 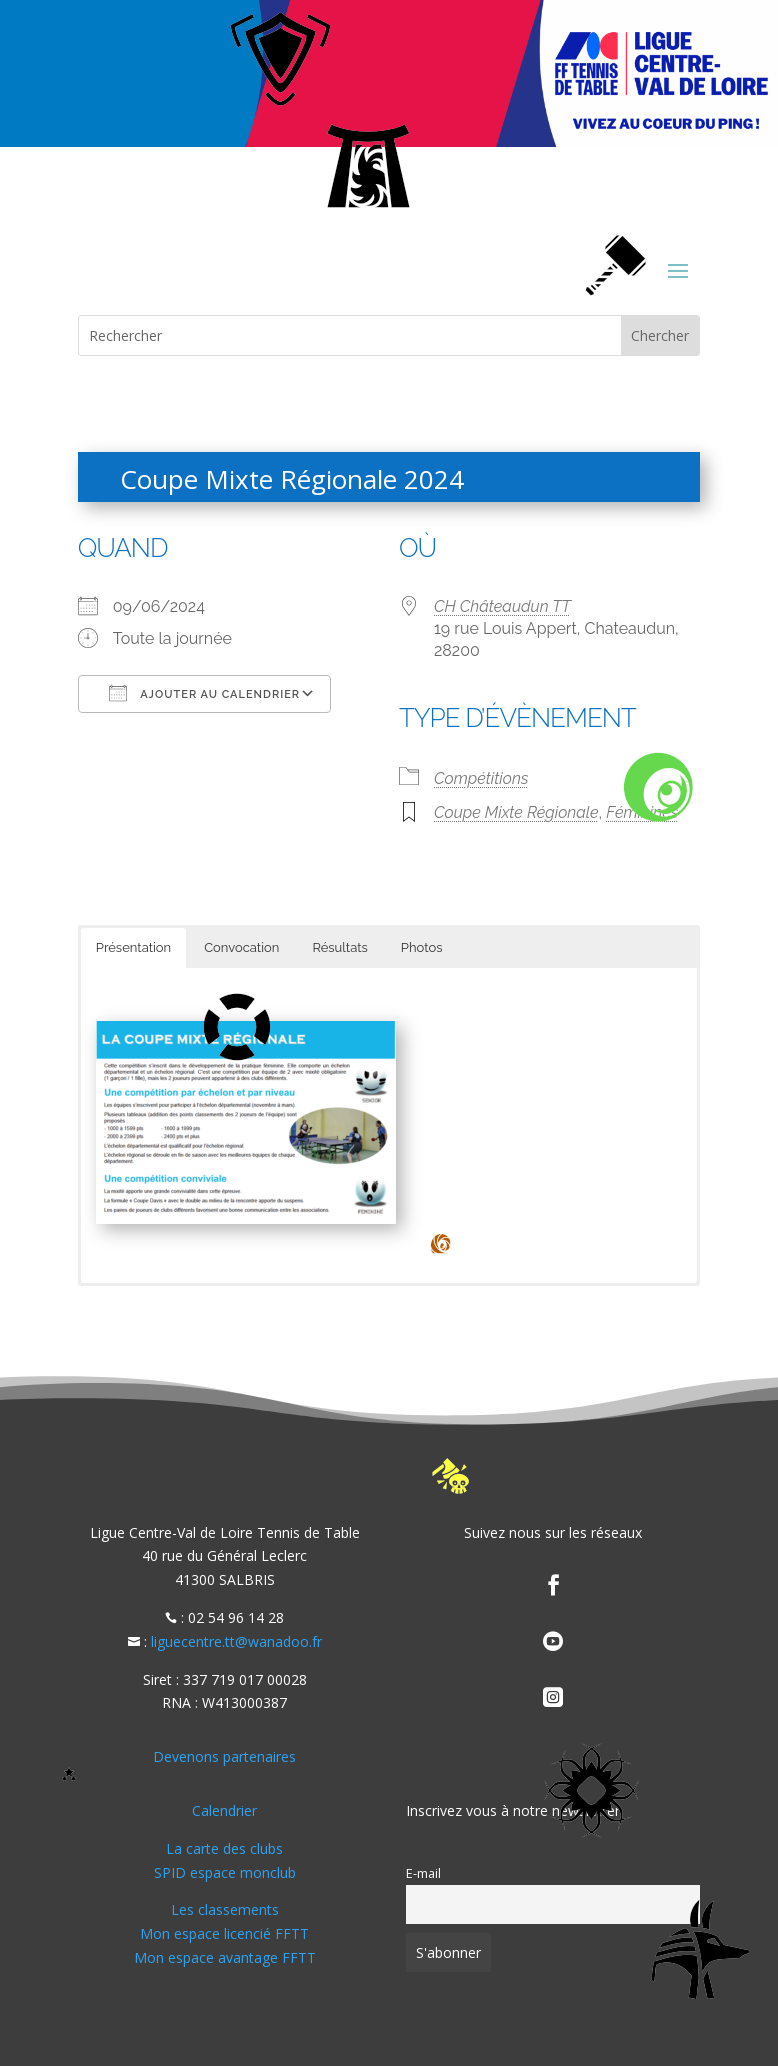 I want to click on select anubis character or deity, so click(x=700, y=1949).